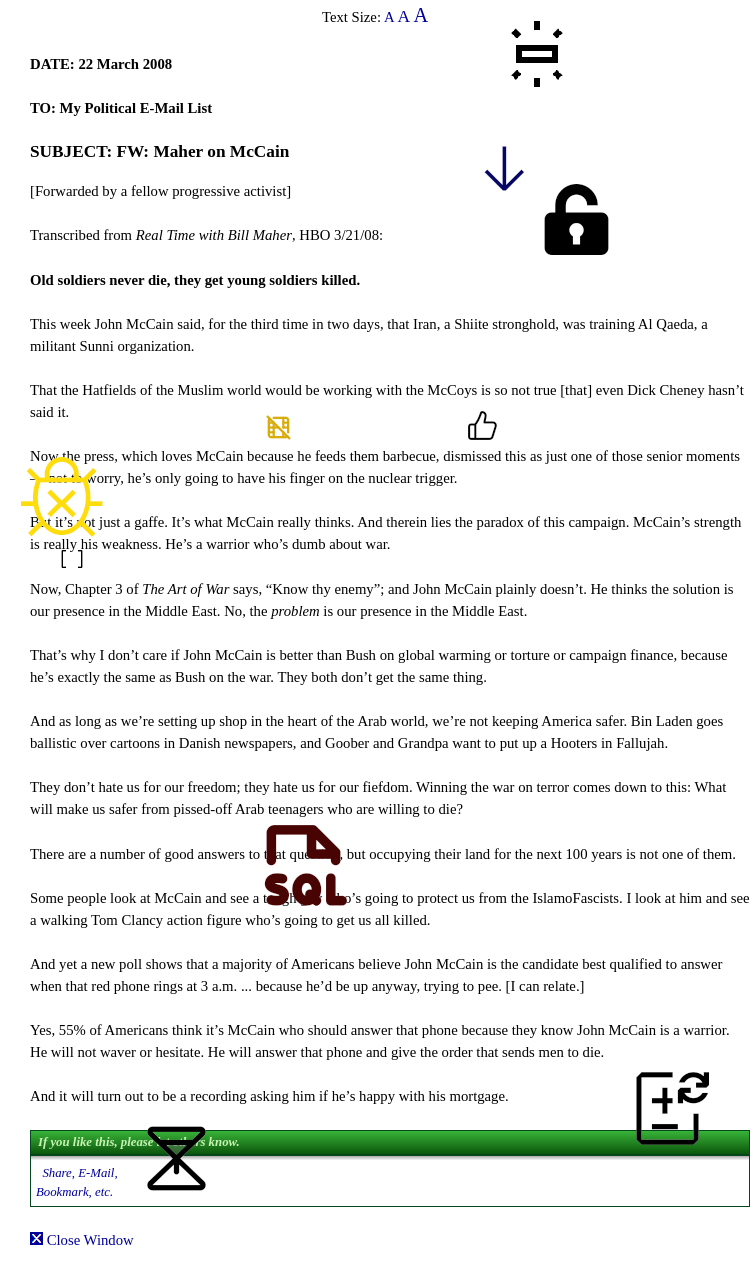  I want to click on unlock or access secured content, so click(576, 219).